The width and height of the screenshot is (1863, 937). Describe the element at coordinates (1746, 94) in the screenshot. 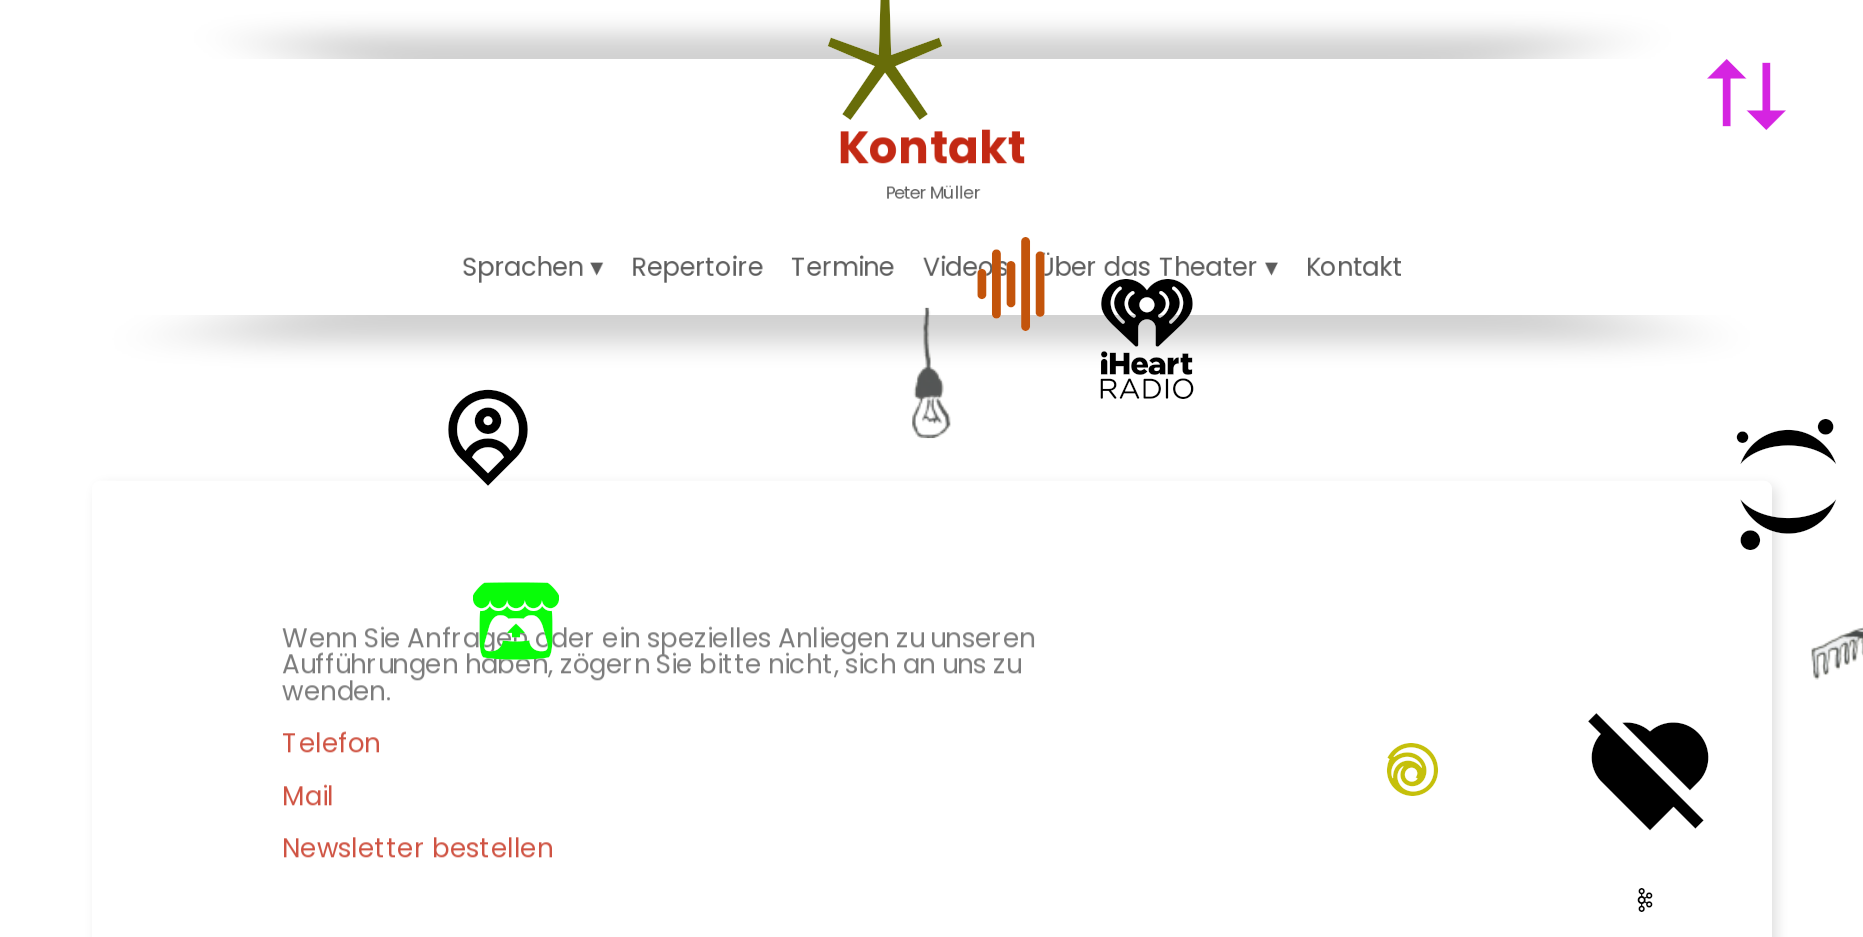

I see `sort items in ascending or descending order` at that location.